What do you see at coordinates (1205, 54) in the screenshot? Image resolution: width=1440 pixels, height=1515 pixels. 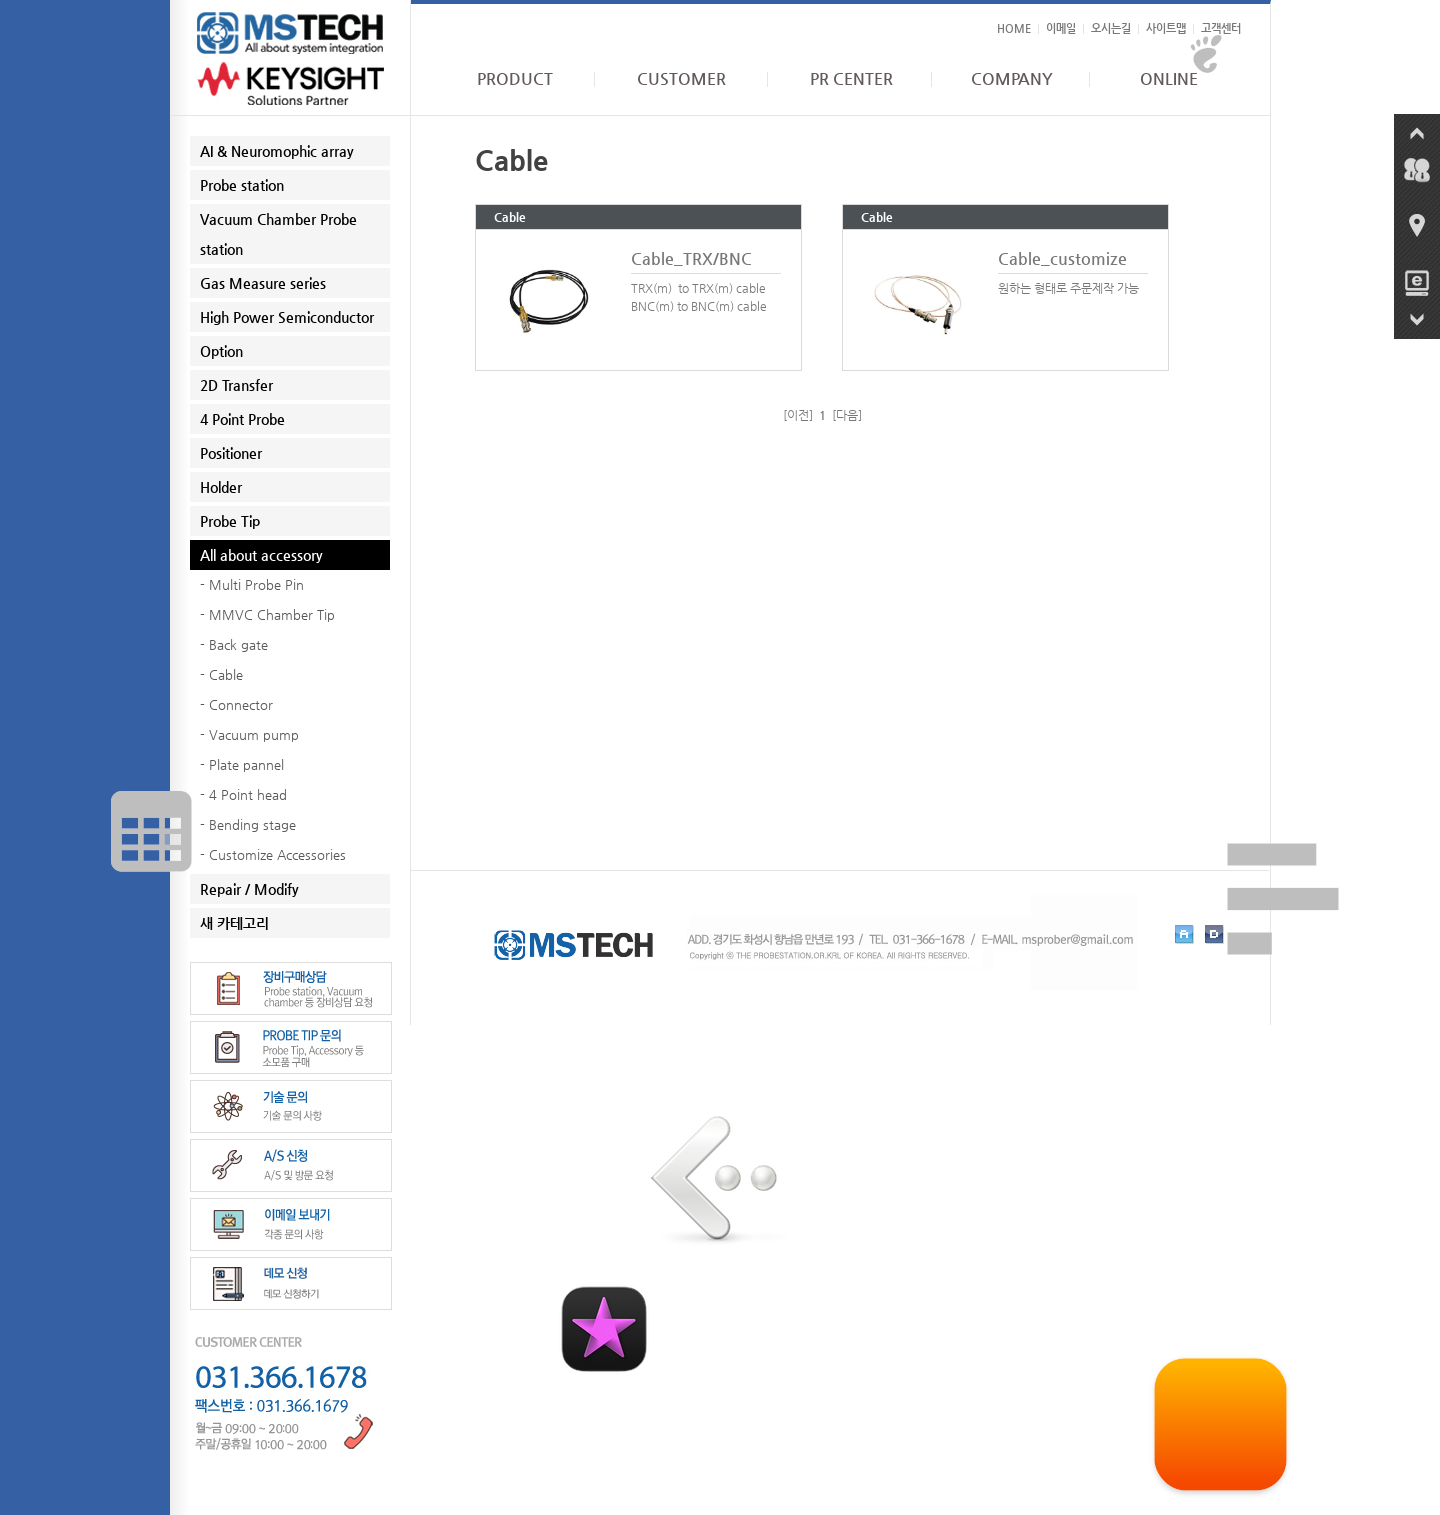 I see `access the GNOME desktop home or start menu` at bounding box center [1205, 54].